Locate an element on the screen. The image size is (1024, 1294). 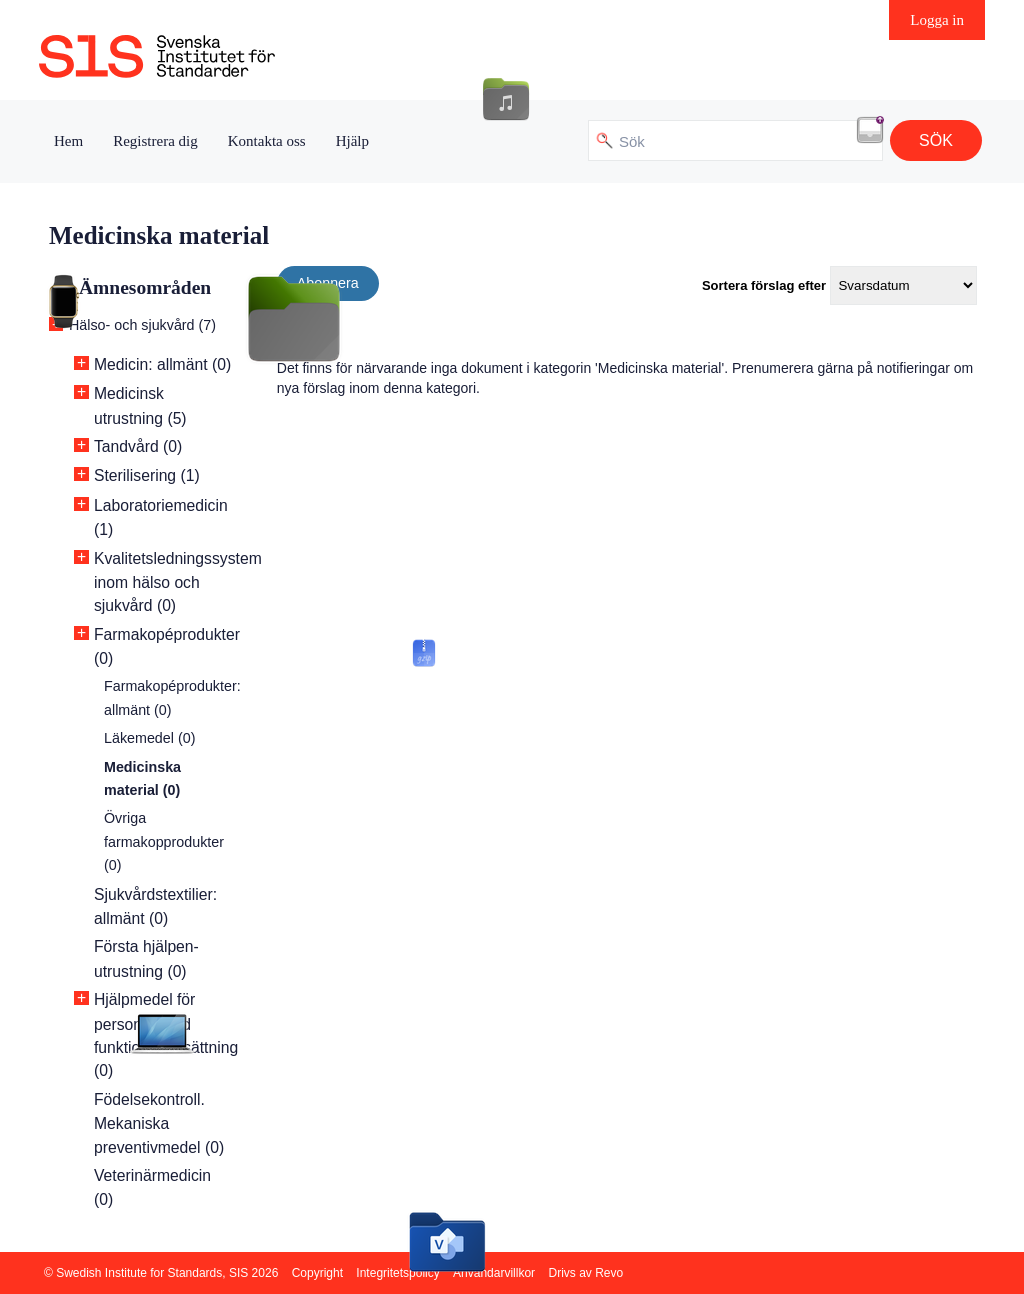
a gzip compressed archive file is located at coordinates (424, 653).